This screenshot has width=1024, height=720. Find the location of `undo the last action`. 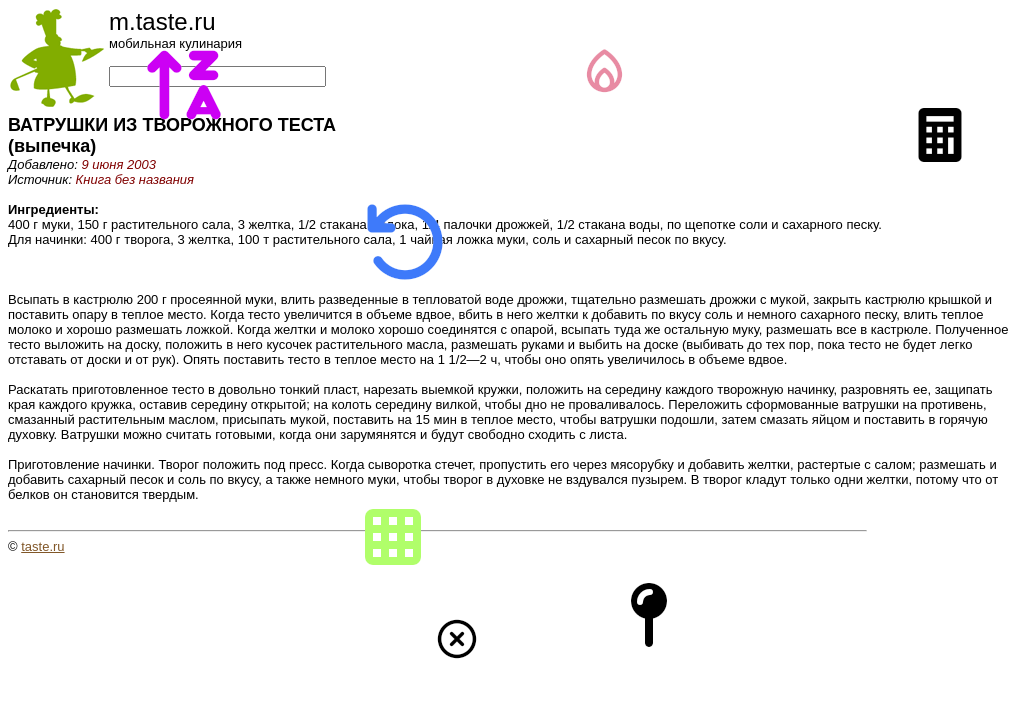

undo the last action is located at coordinates (405, 242).